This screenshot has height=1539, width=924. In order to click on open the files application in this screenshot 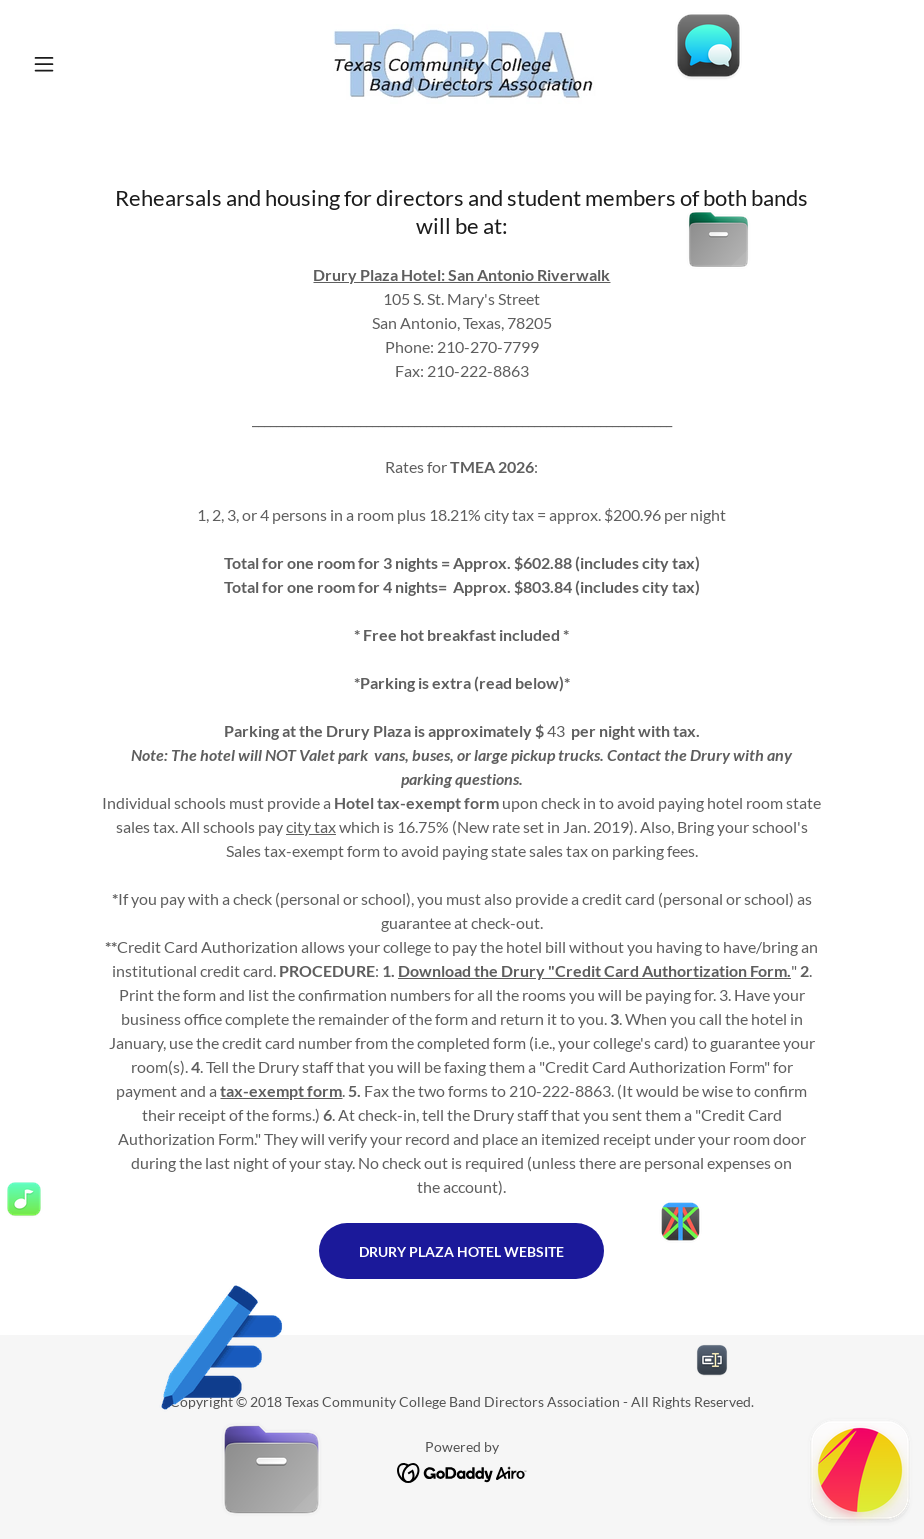, I will do `click(271, 1469)`.